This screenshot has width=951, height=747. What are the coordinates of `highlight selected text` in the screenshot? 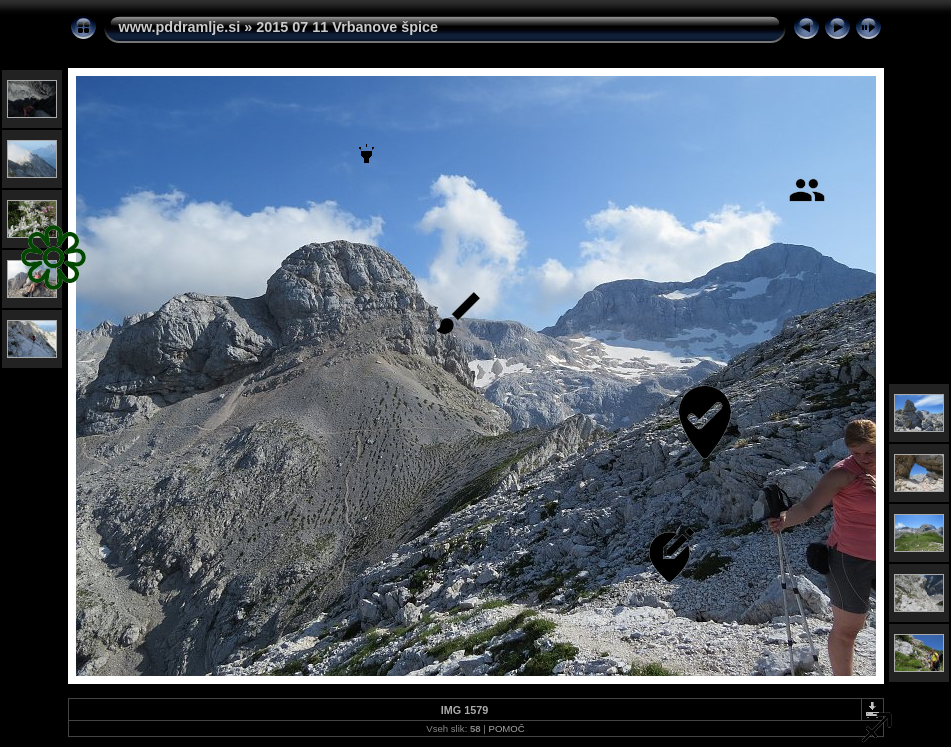 It's located at (366, 153).